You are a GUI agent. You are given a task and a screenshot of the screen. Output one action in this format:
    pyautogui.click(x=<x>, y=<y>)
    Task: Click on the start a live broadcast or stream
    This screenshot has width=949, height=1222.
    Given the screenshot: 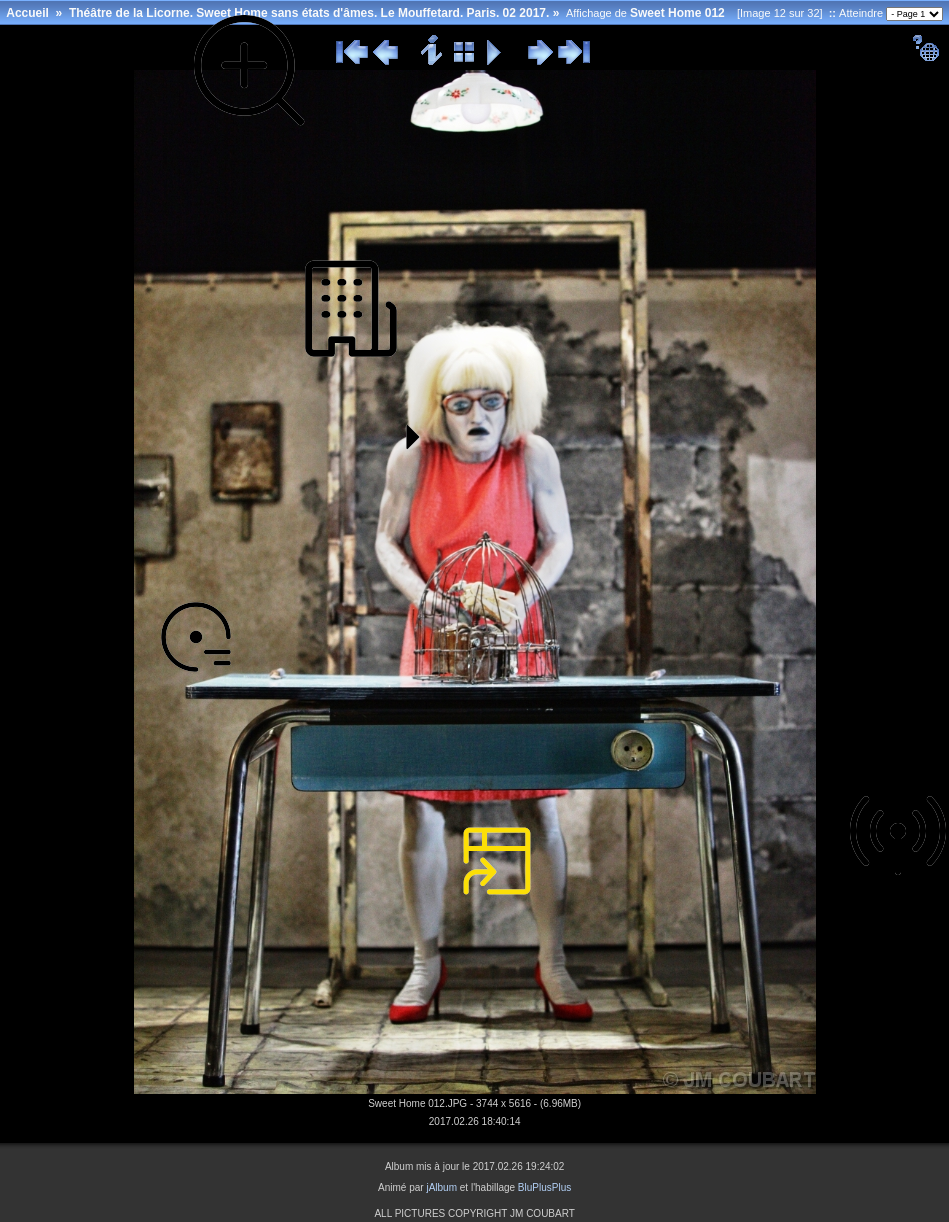 What is the action you would take?
    pyautogui.click(x=898, y=835)
    